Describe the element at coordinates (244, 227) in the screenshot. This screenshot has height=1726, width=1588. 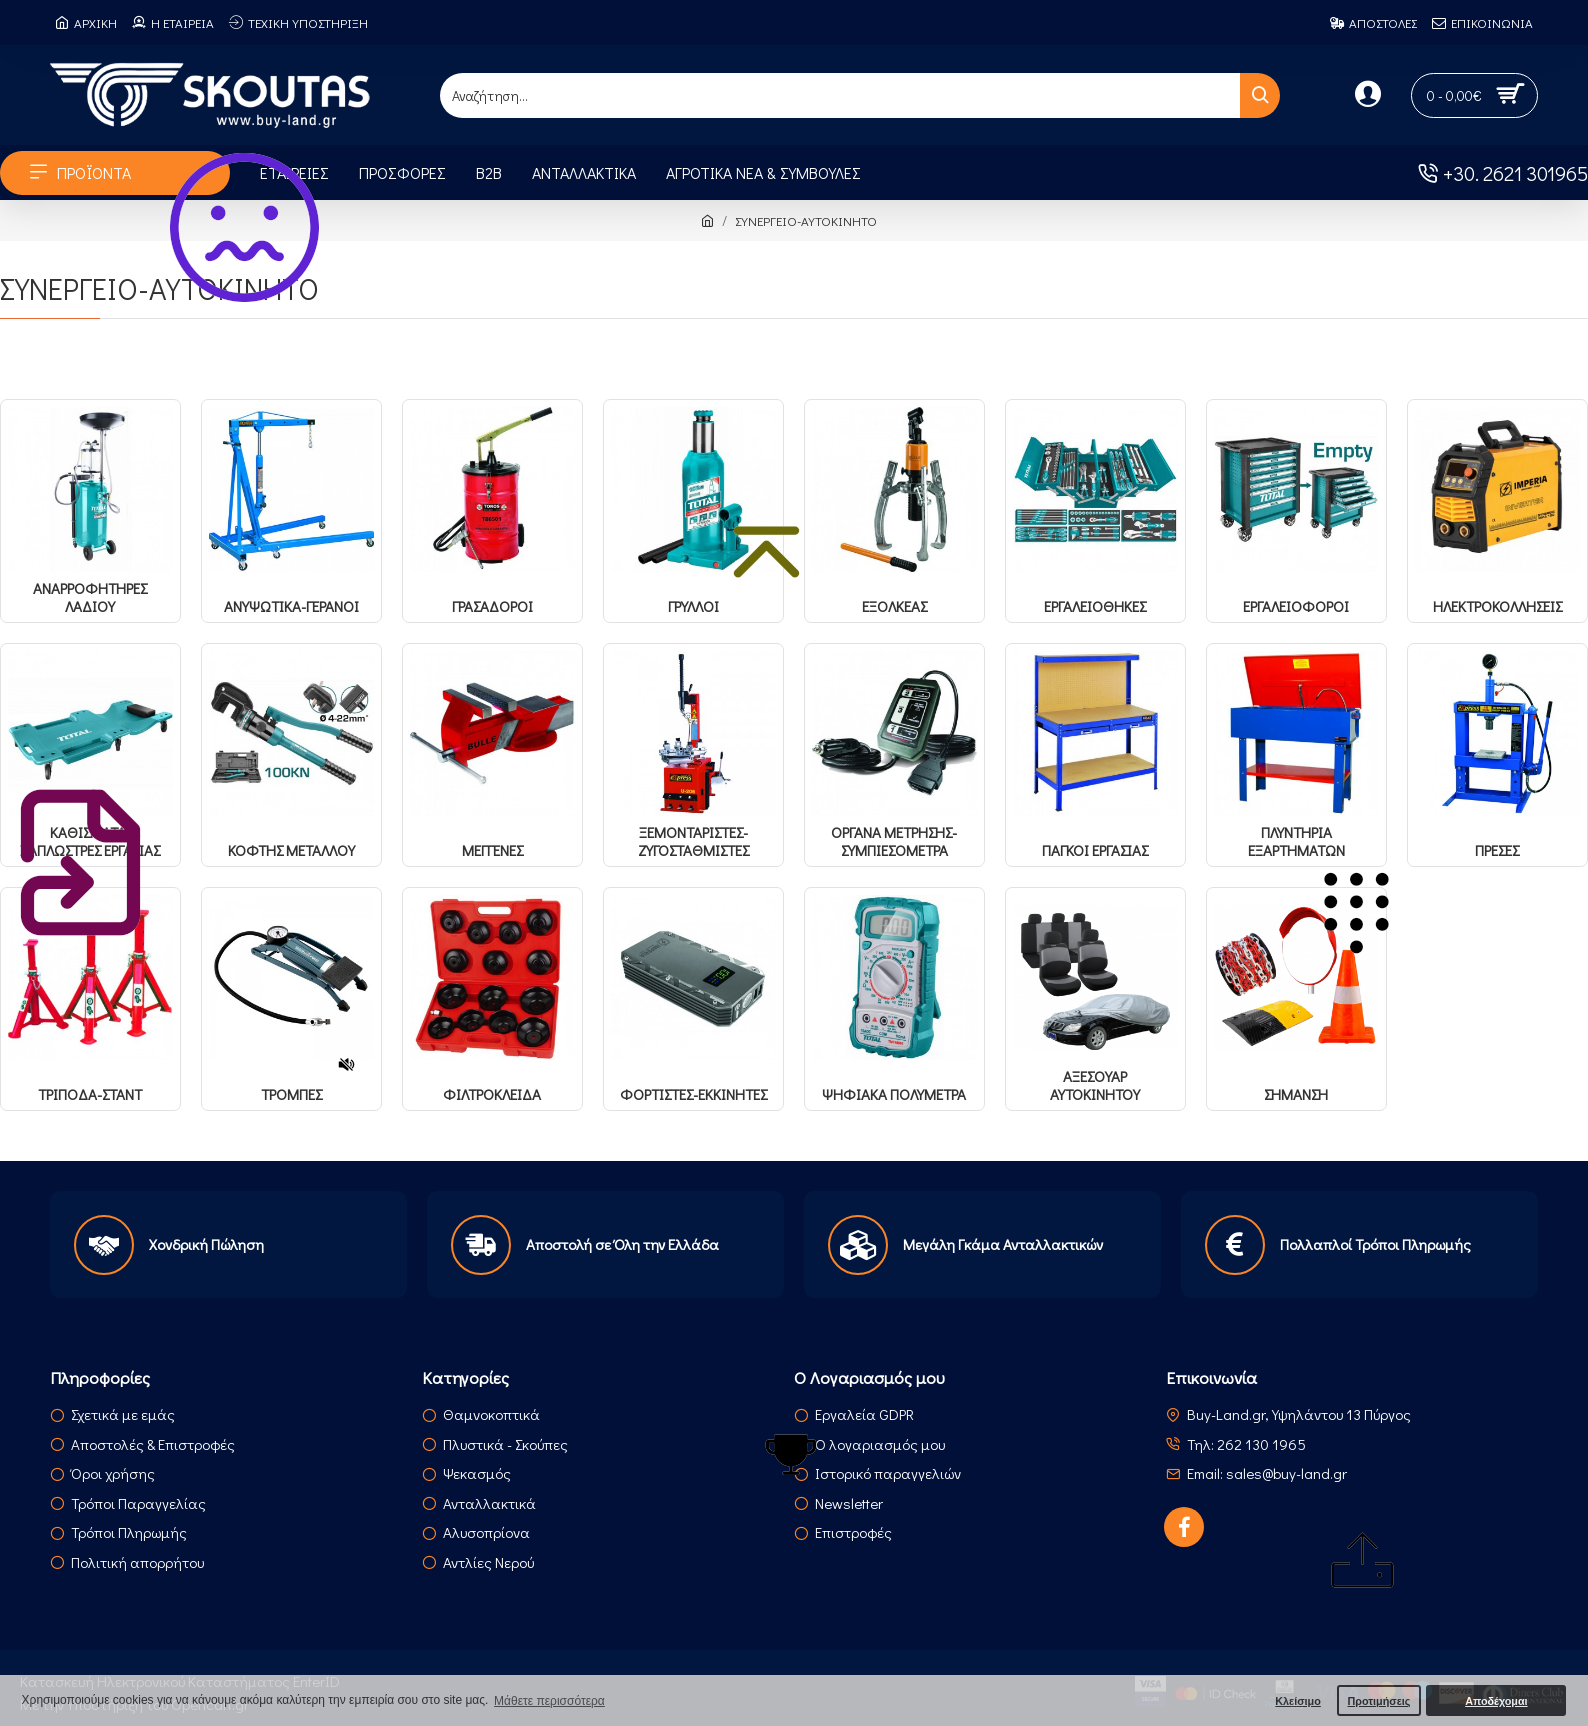
I see `indicates a nervous or anxious status` at that location.